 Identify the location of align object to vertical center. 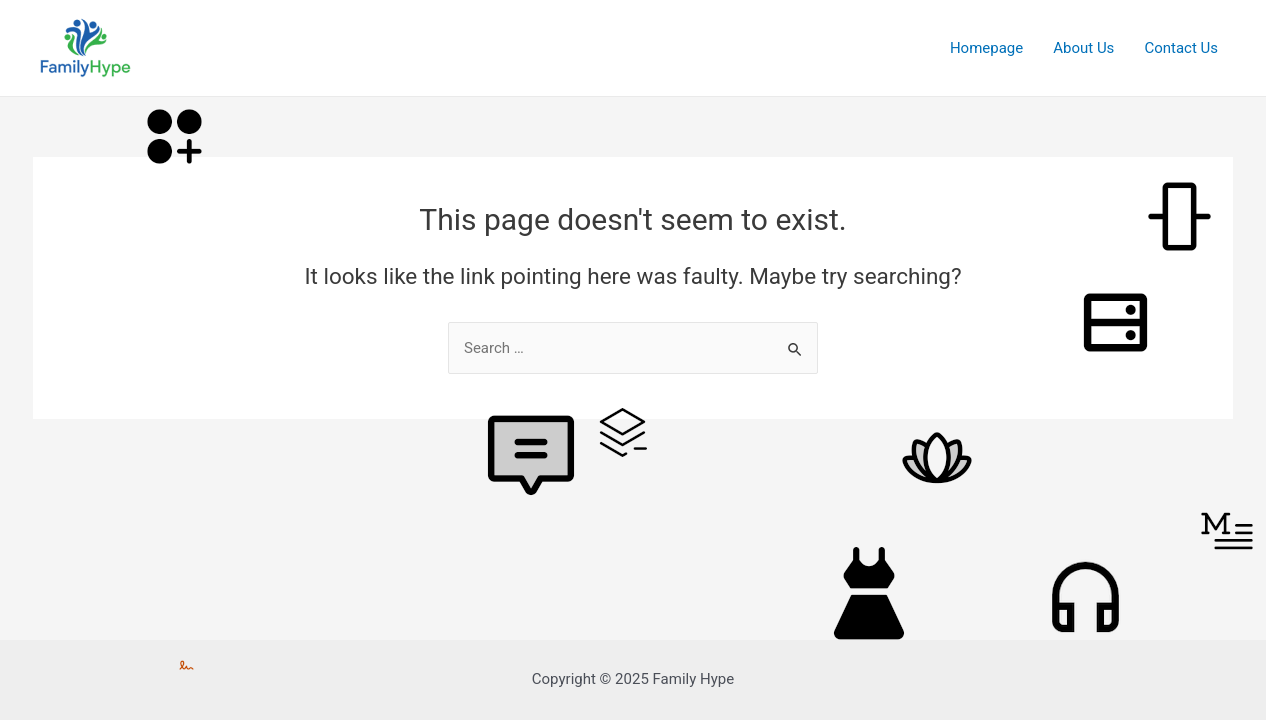
(1179, 216).